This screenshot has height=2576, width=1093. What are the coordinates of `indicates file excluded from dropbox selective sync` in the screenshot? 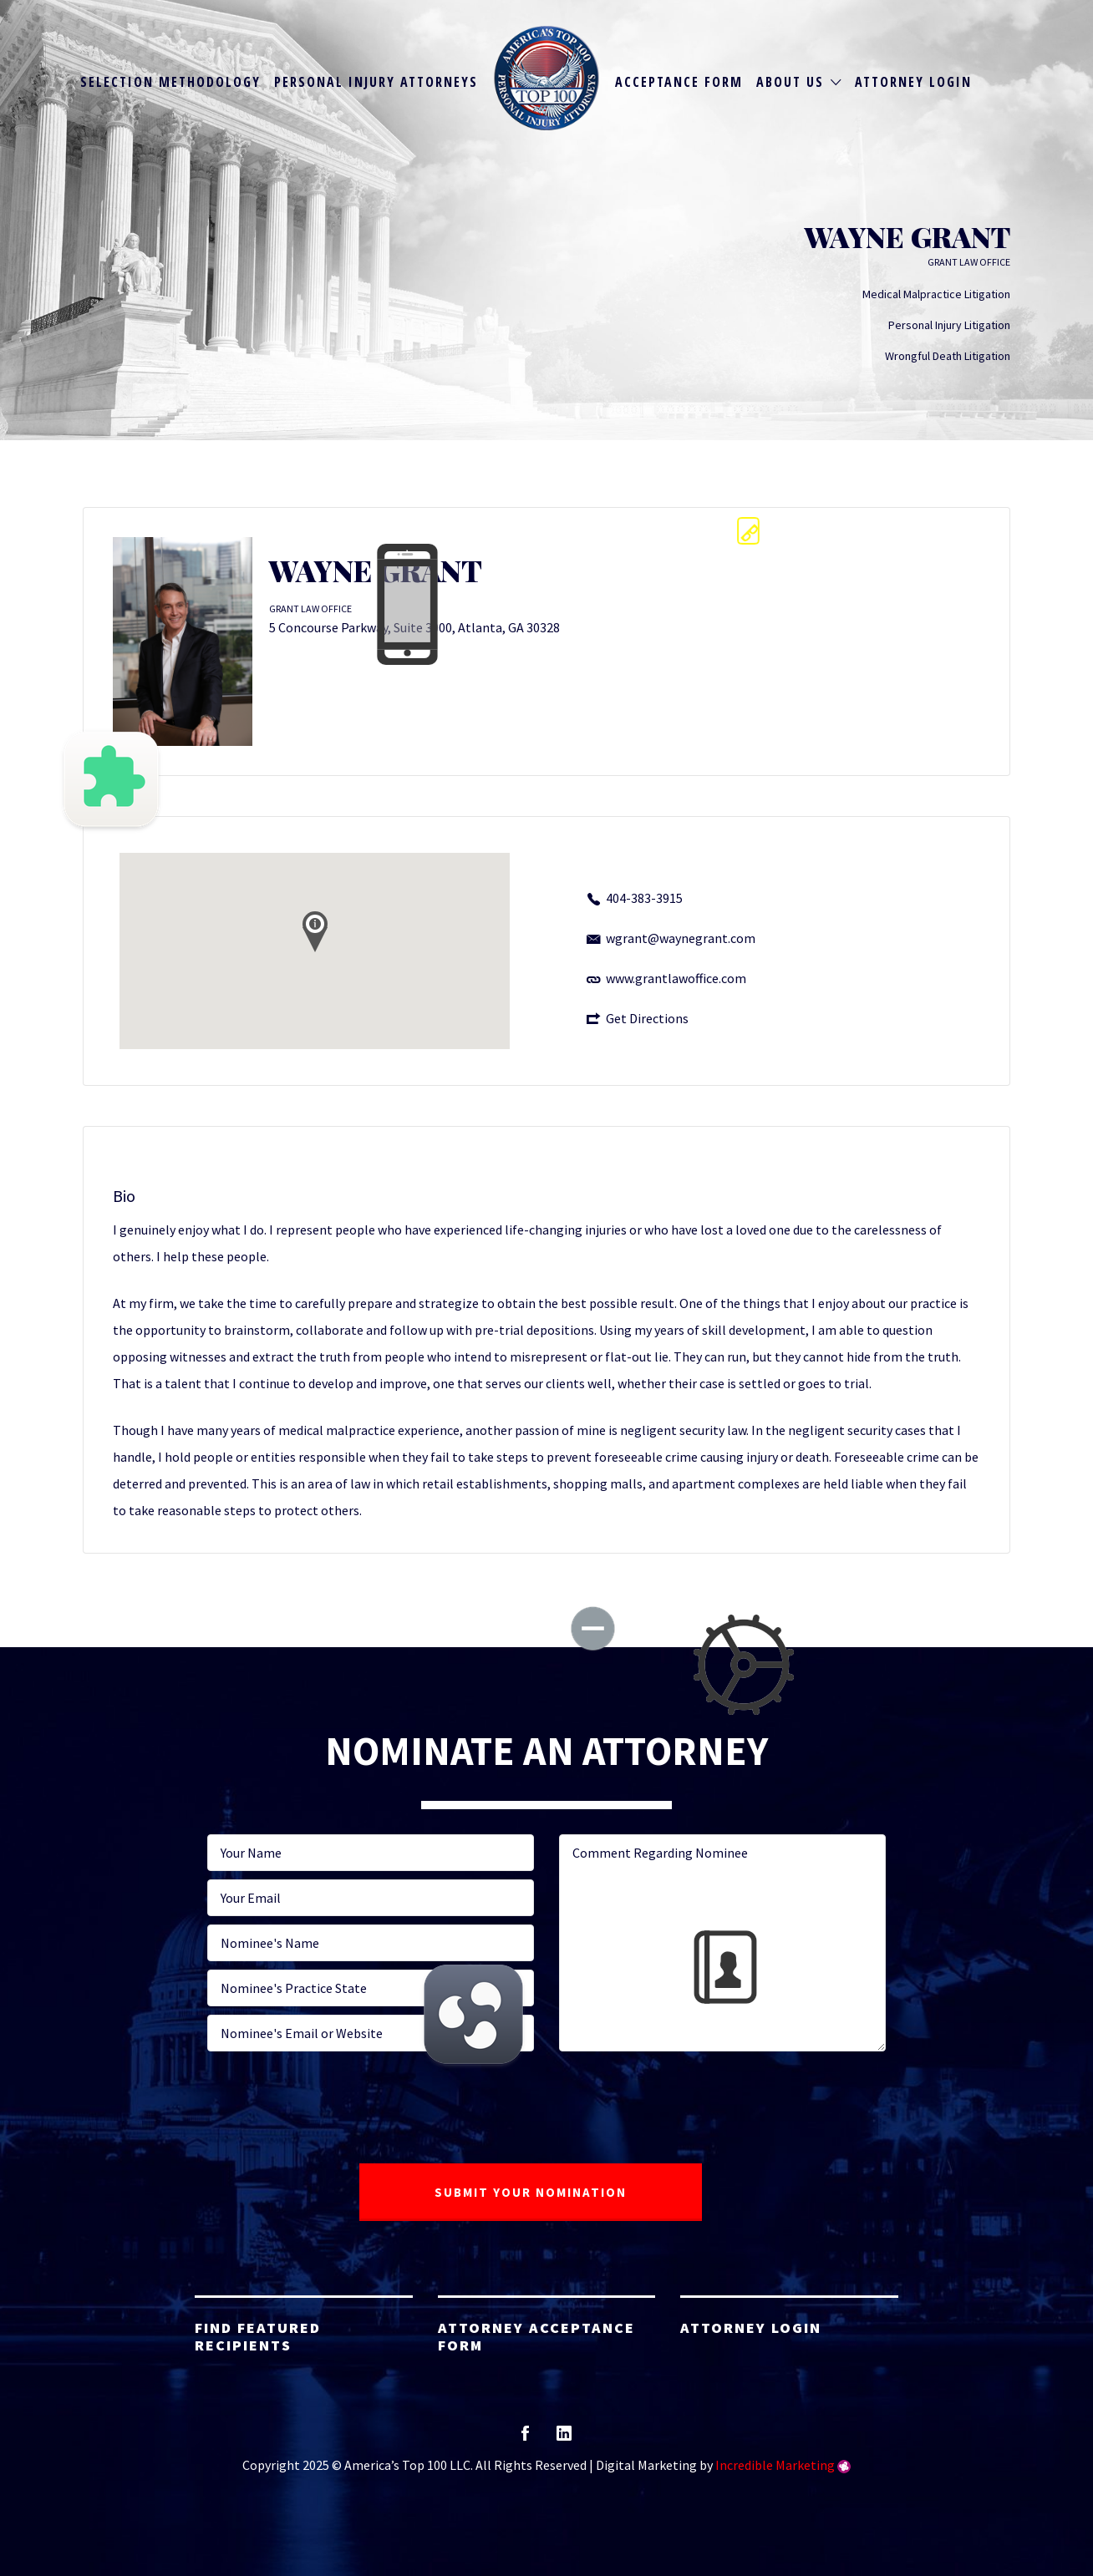 It's located at (592, 1628).